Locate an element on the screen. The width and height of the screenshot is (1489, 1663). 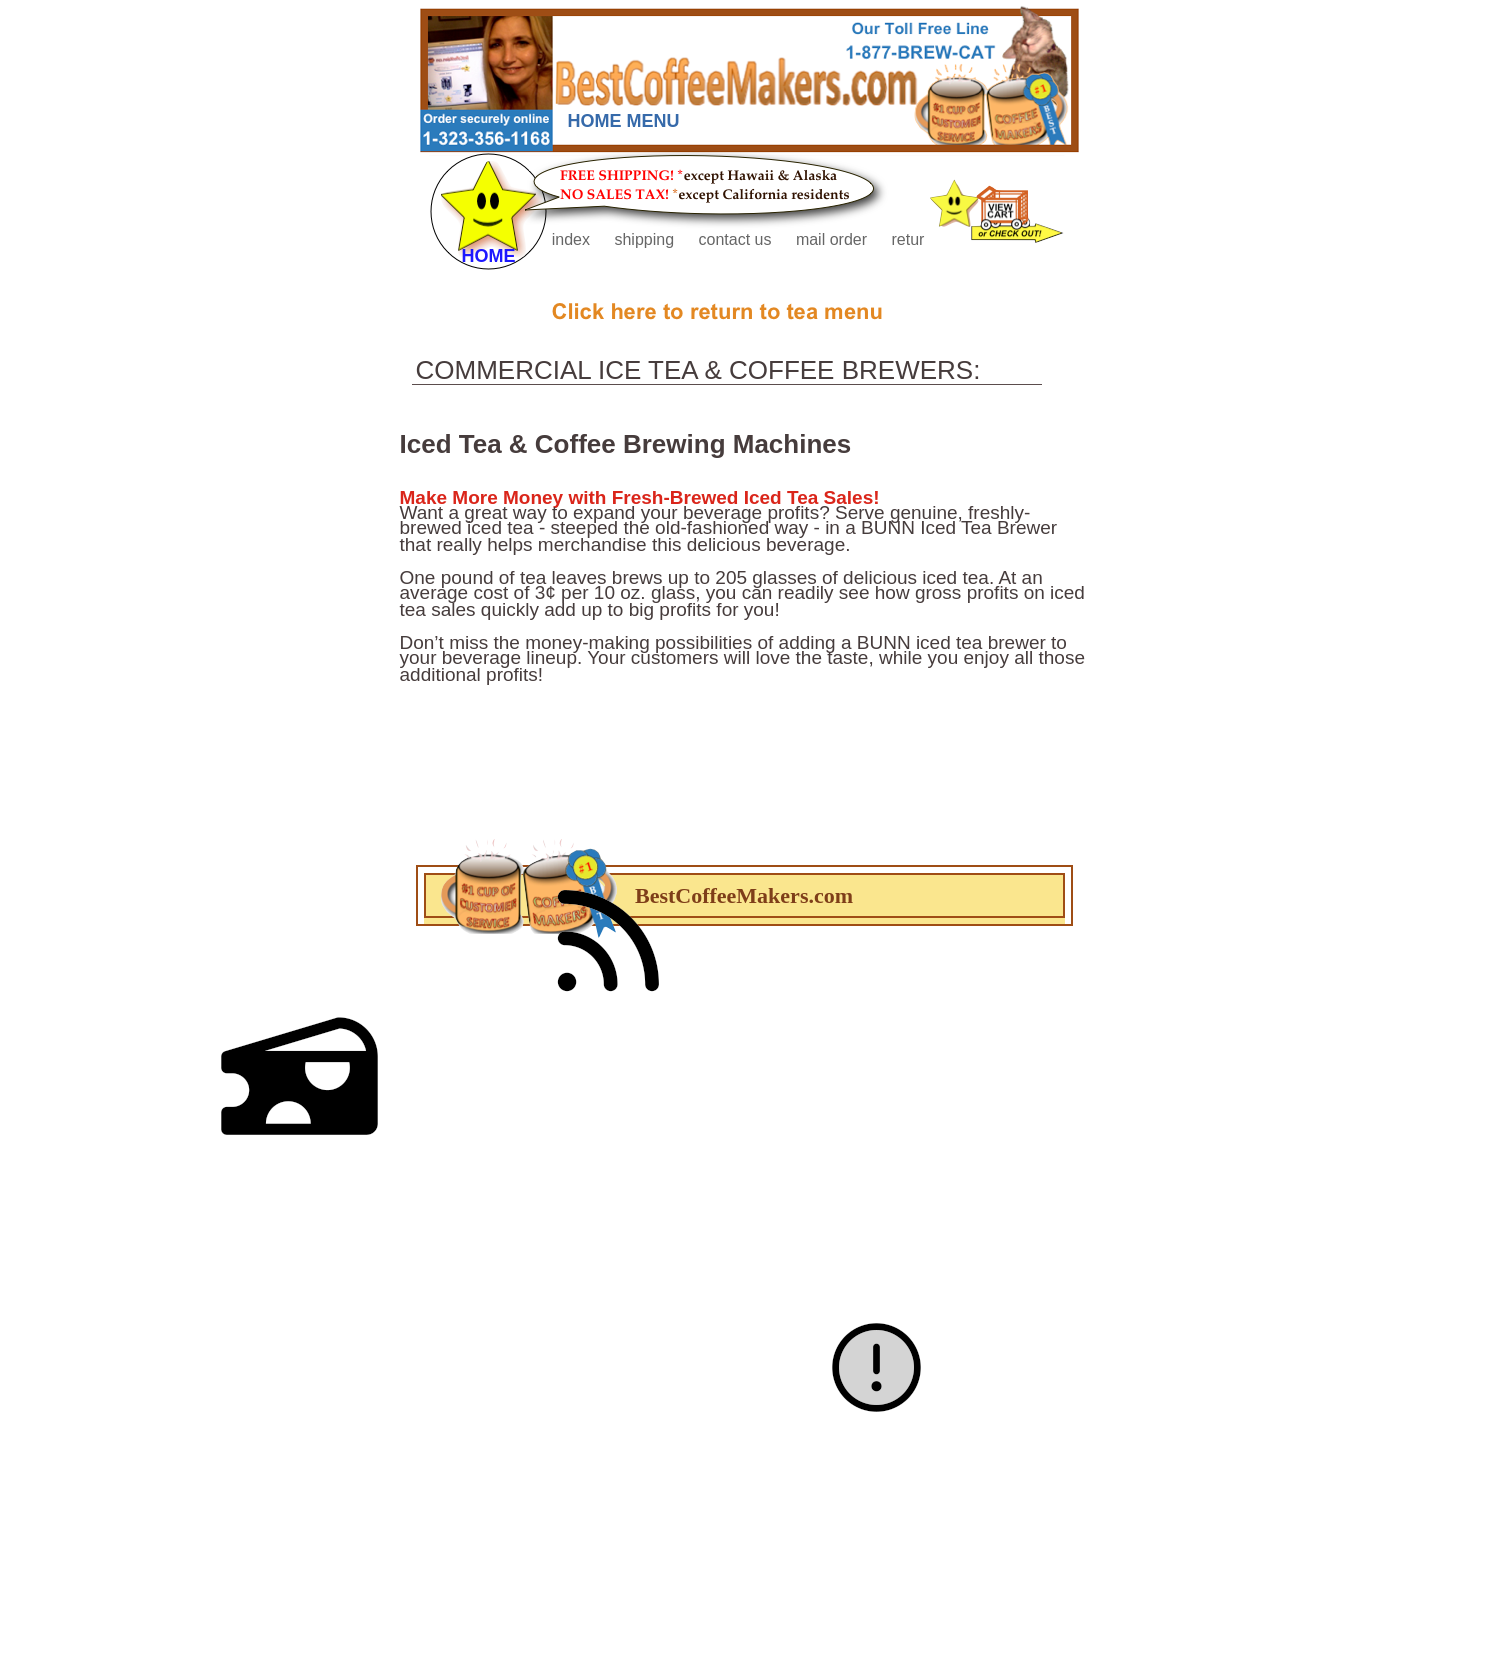
subscribe to RSS feed is located at coordinates (601, 947).